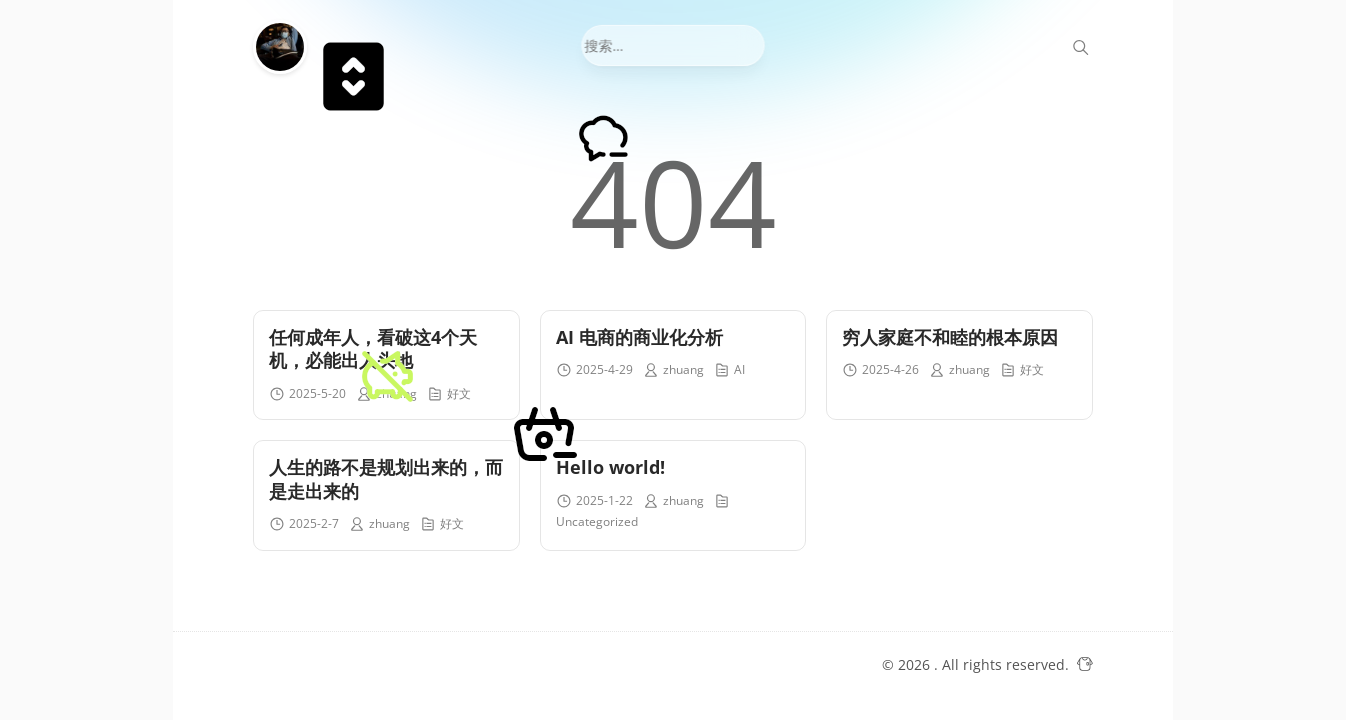 The image size is (1346, 720). I want to click on disable piggy bank or savings feature, so click(387, 376).